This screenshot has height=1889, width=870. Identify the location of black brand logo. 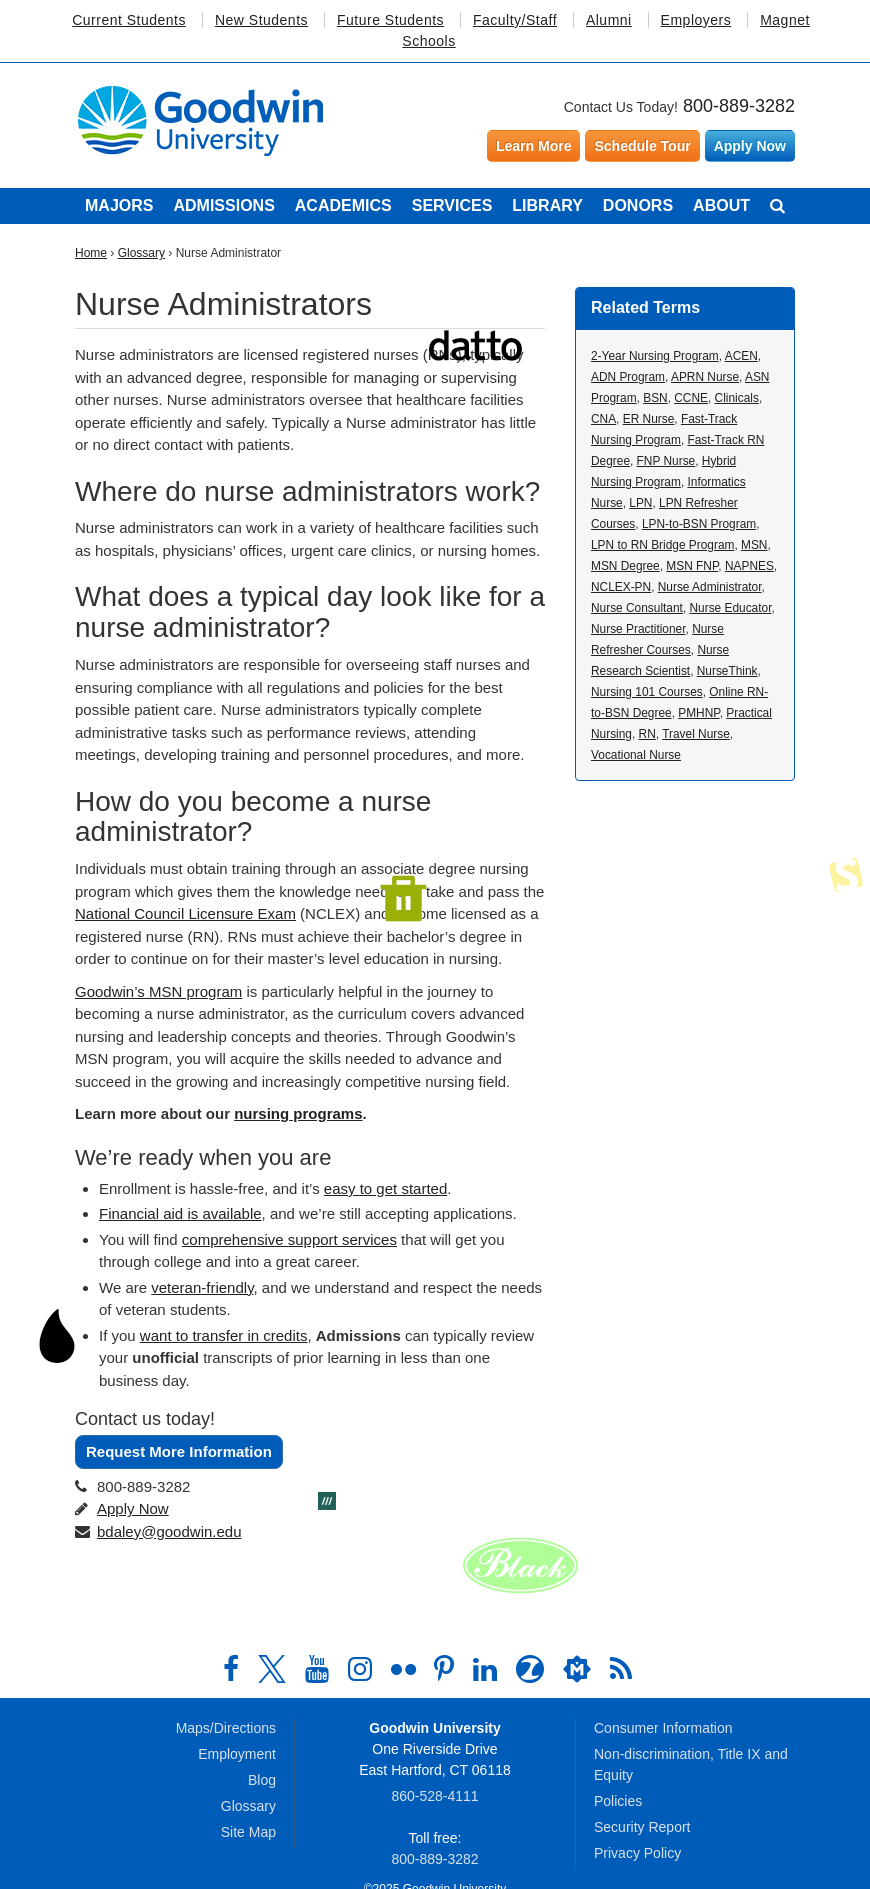
(520, 1565).